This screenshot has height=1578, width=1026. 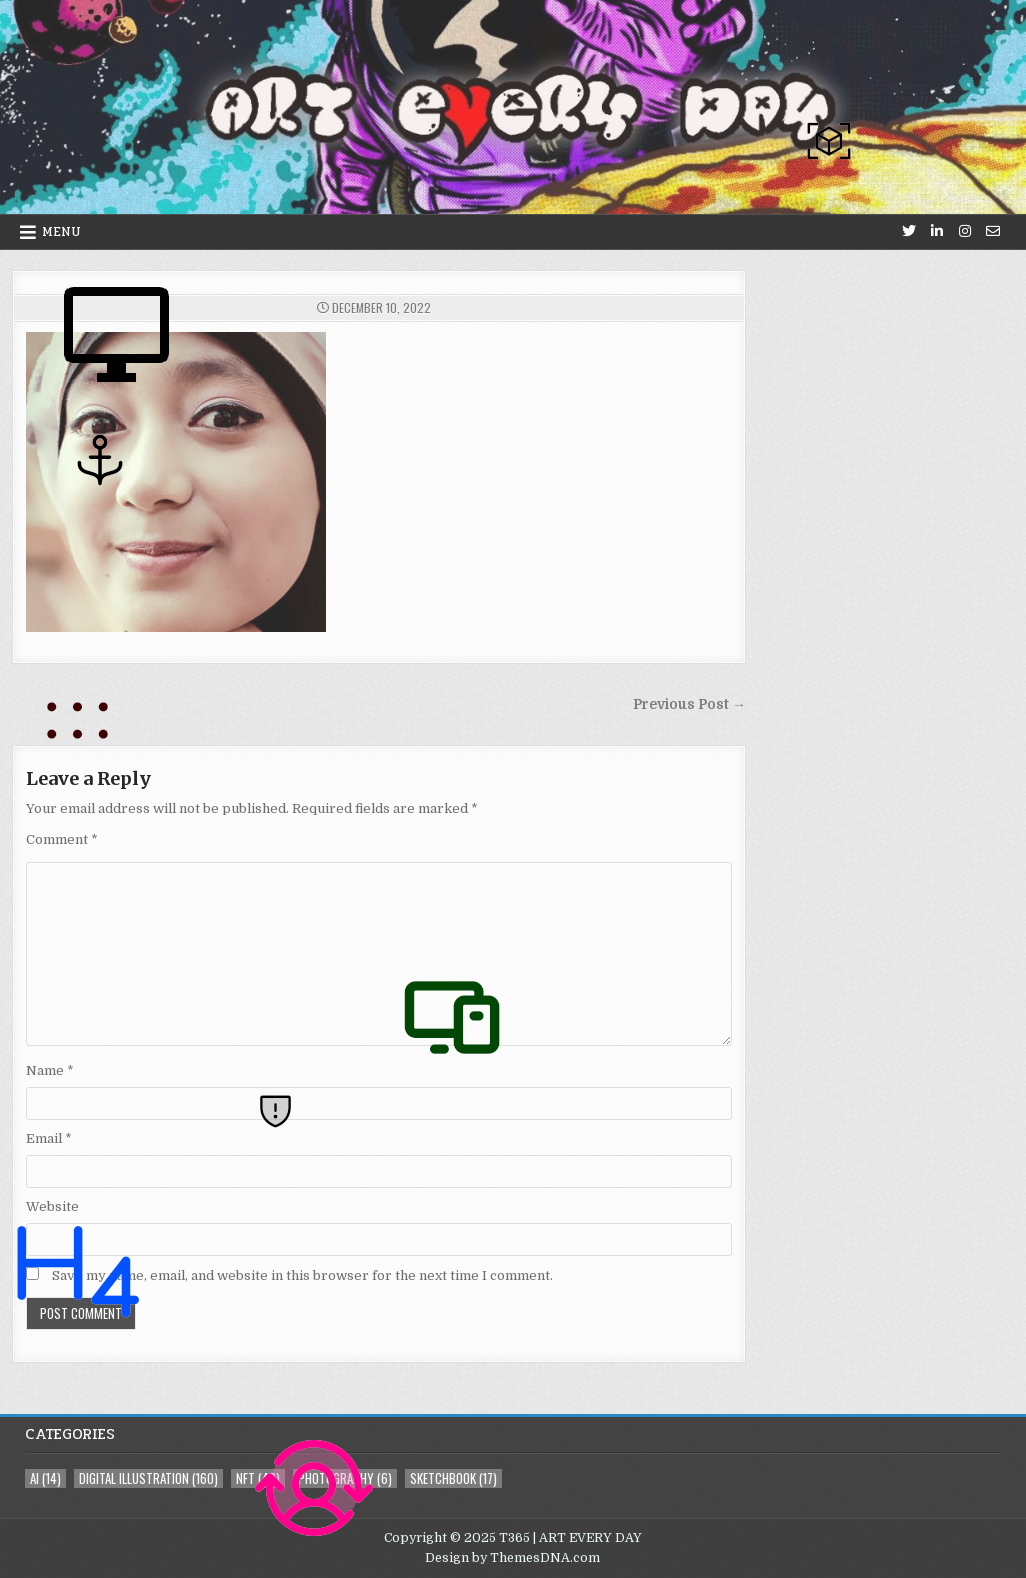 I want to click on switch to desktop view, so click(x=116, y=334).